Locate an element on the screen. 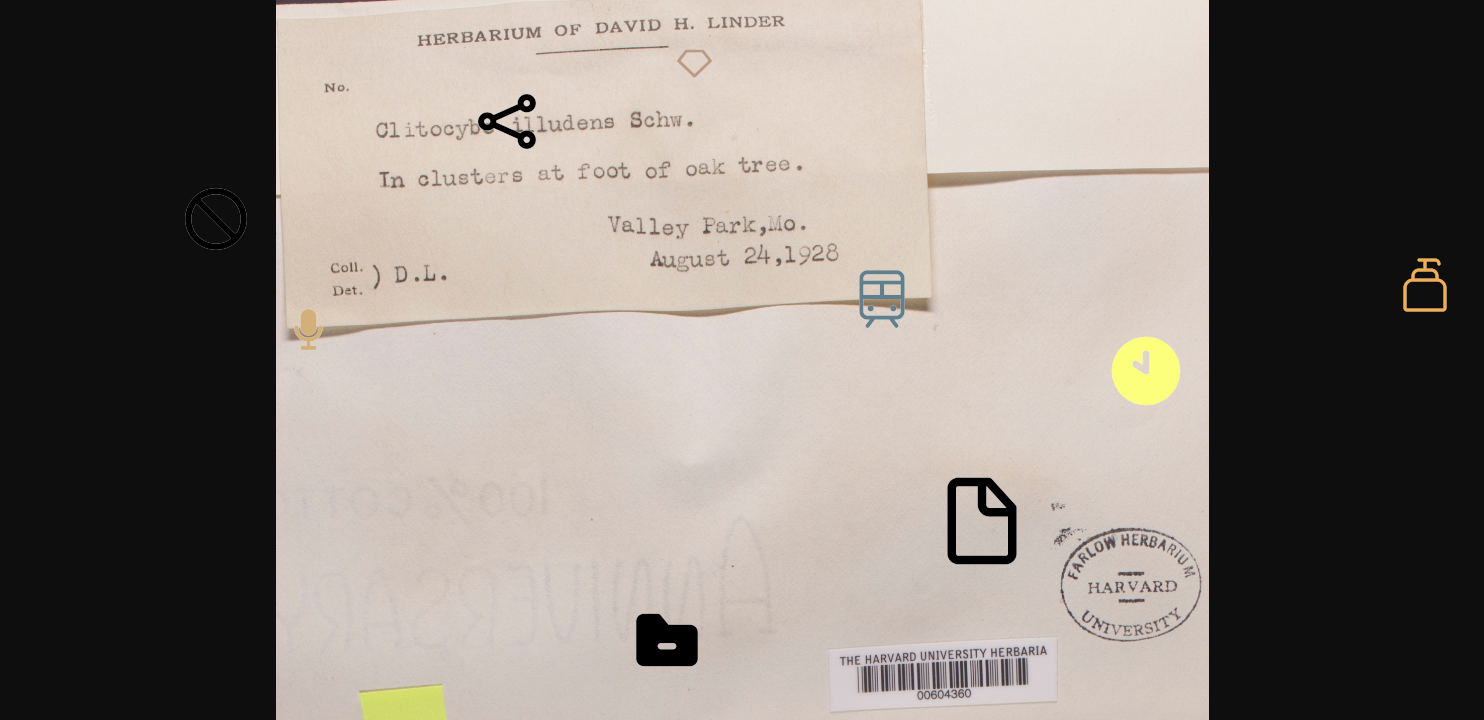 Image resolution: width=1484 pixels, height=720 pixels. indicates Ruby programming language is located at coordinates (694, 62).